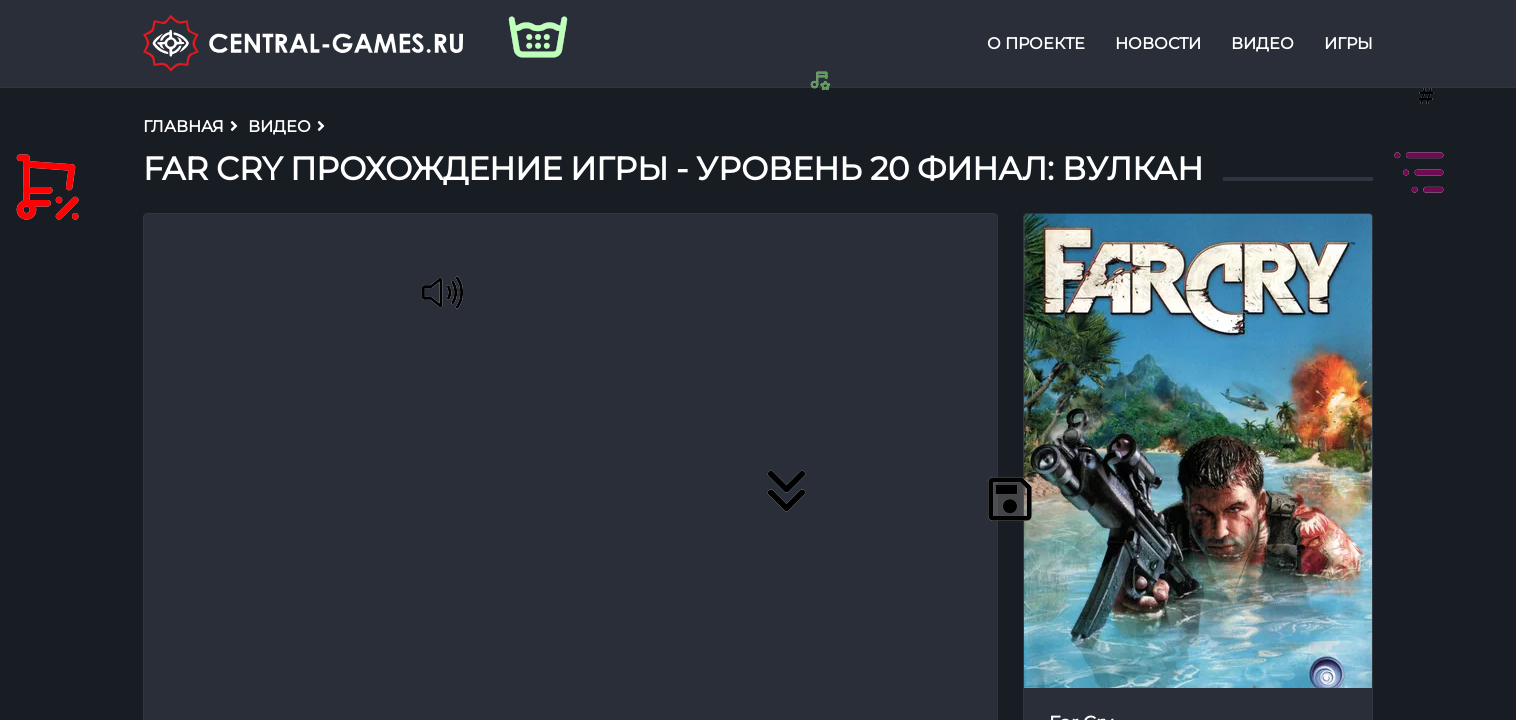 The width and height of the screenshot is (1516, 720). What do you see at coordinates (786, 489) in the screenshot?
I see `scroll down or view more content` at bounding box center [786, 489].